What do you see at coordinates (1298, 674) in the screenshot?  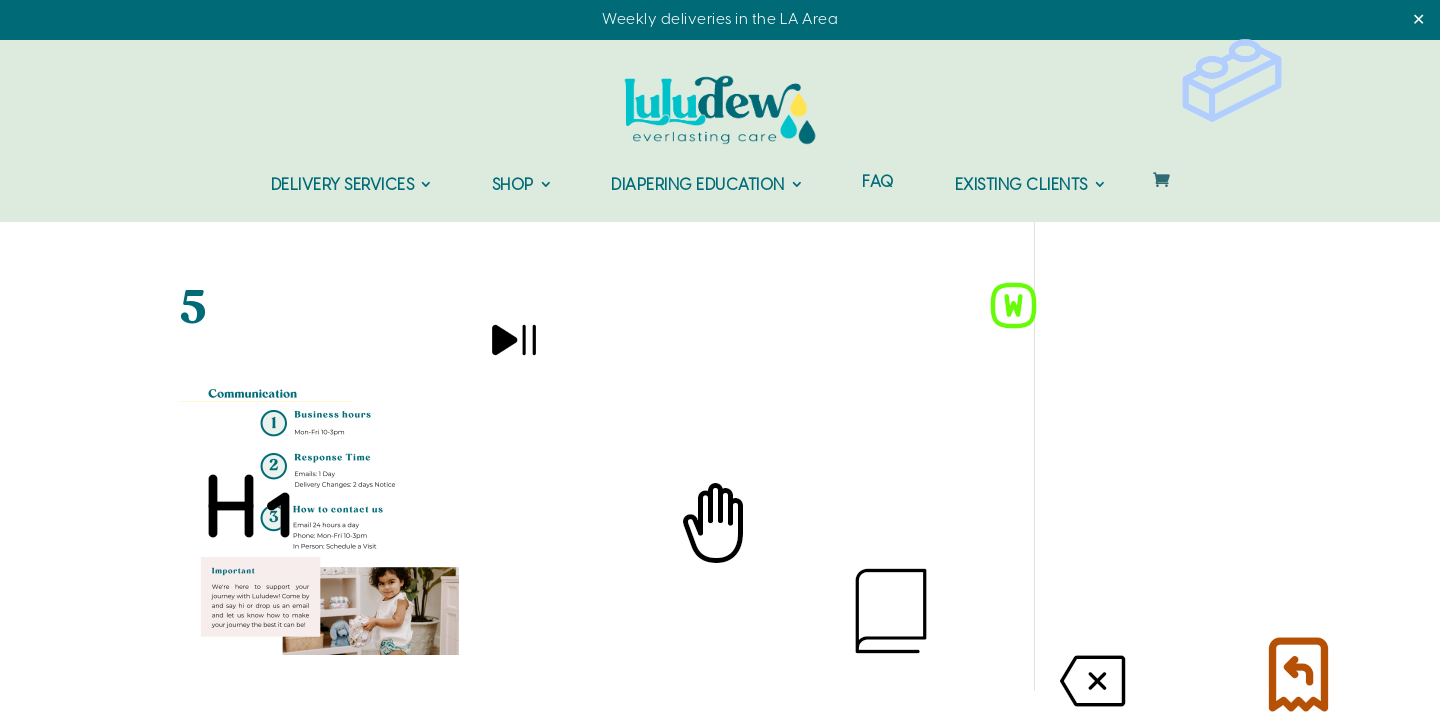 I see `request a refund for a purchase` at bounding box center [1298, 674].